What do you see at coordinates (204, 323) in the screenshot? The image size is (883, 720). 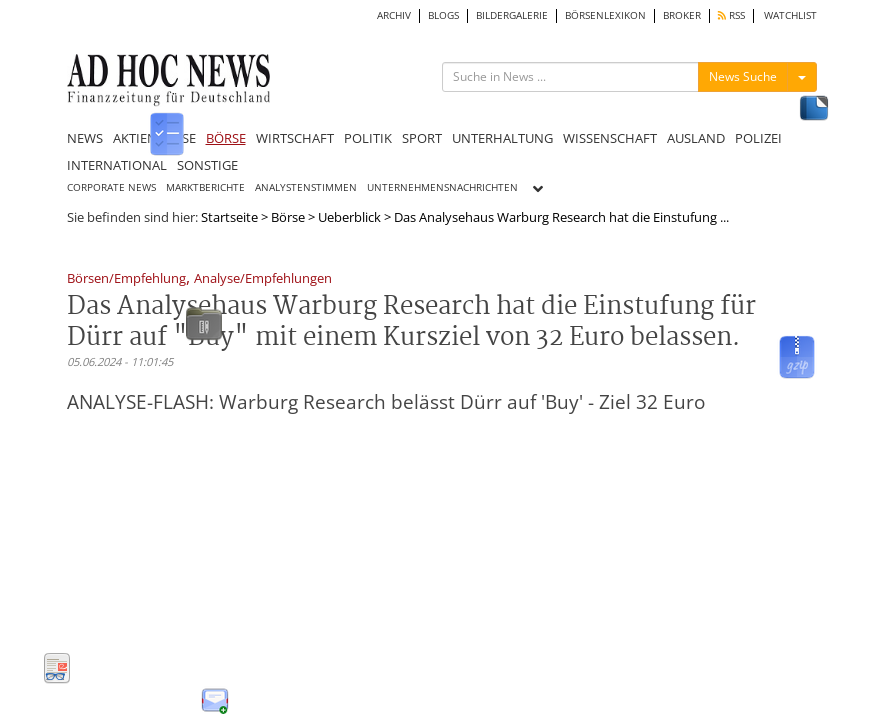 I see `open templates folder` at bounding box center [204, 323].